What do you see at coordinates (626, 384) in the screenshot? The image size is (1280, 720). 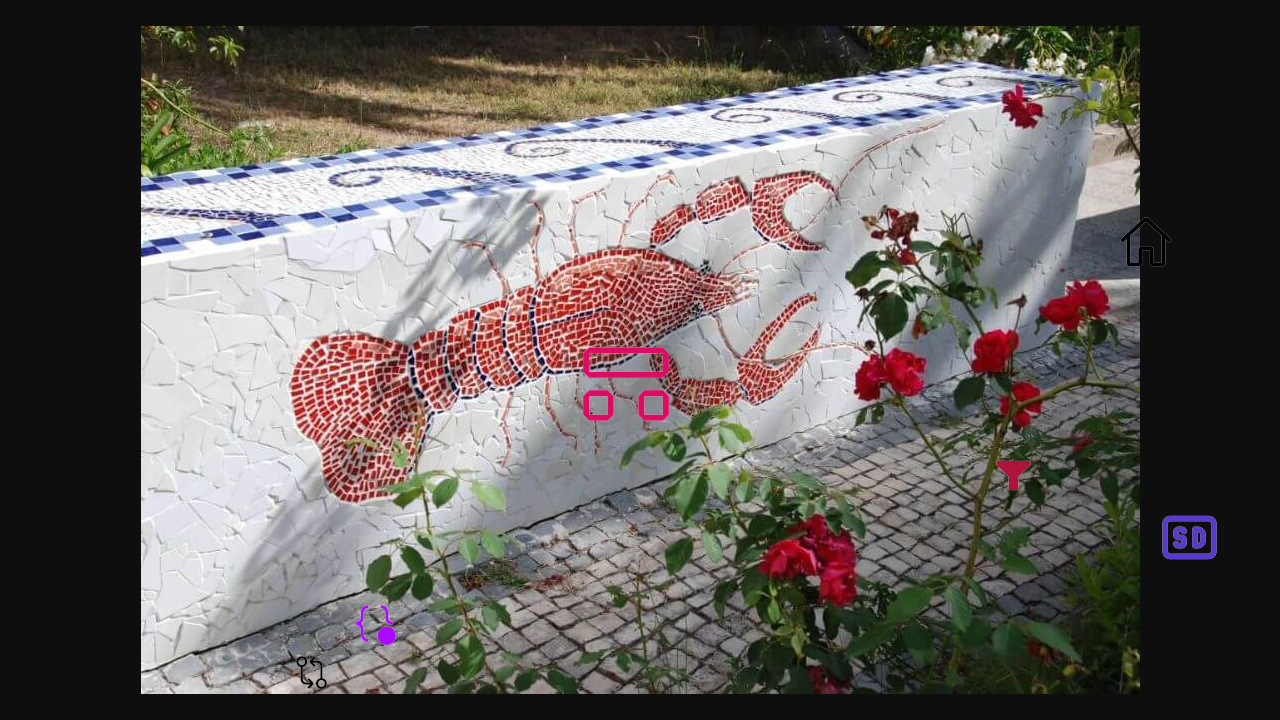 I see `view code structure or hierarchy` at bounding box center [626, 384].